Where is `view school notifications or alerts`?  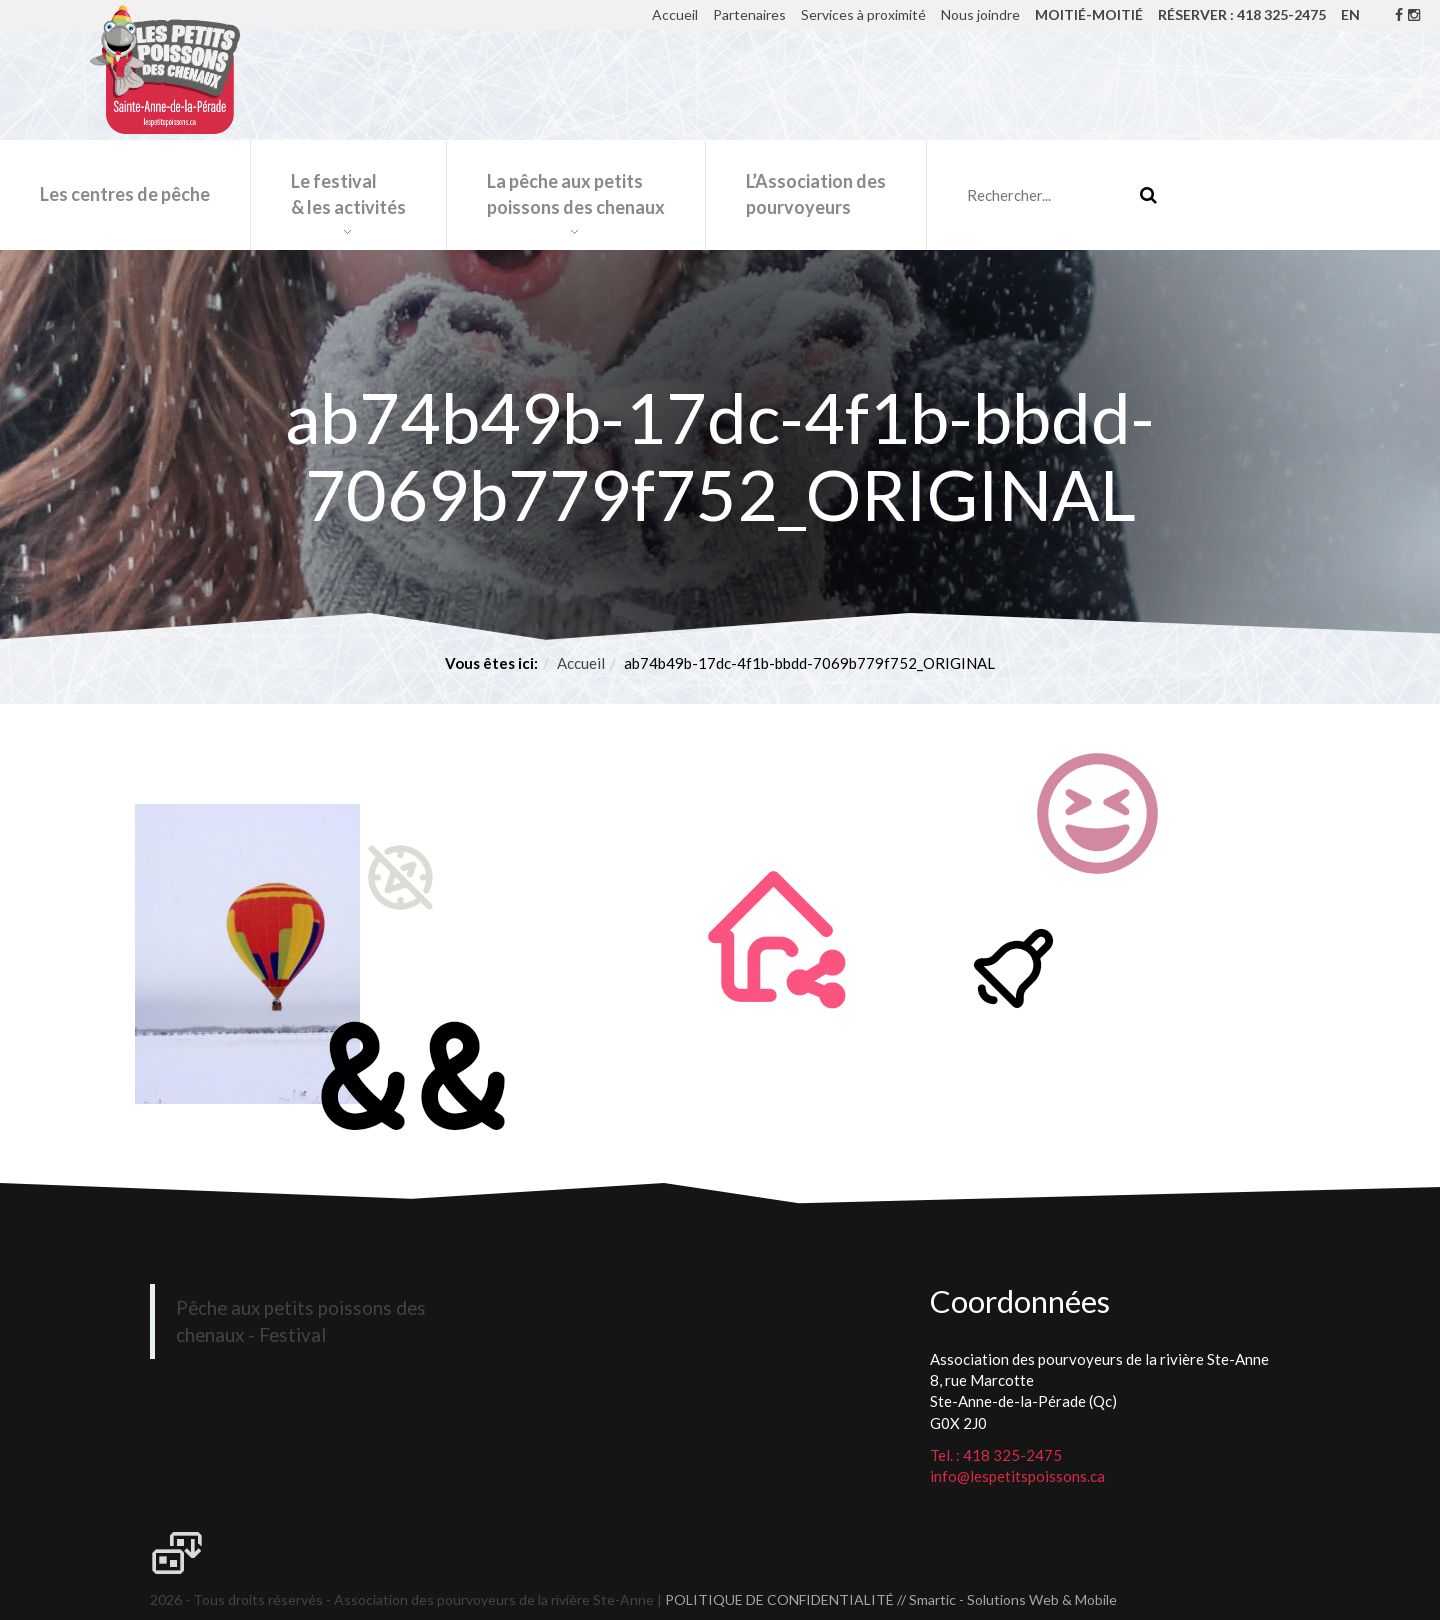
view school notifications or alerts is located at coordinates (1013, 968).